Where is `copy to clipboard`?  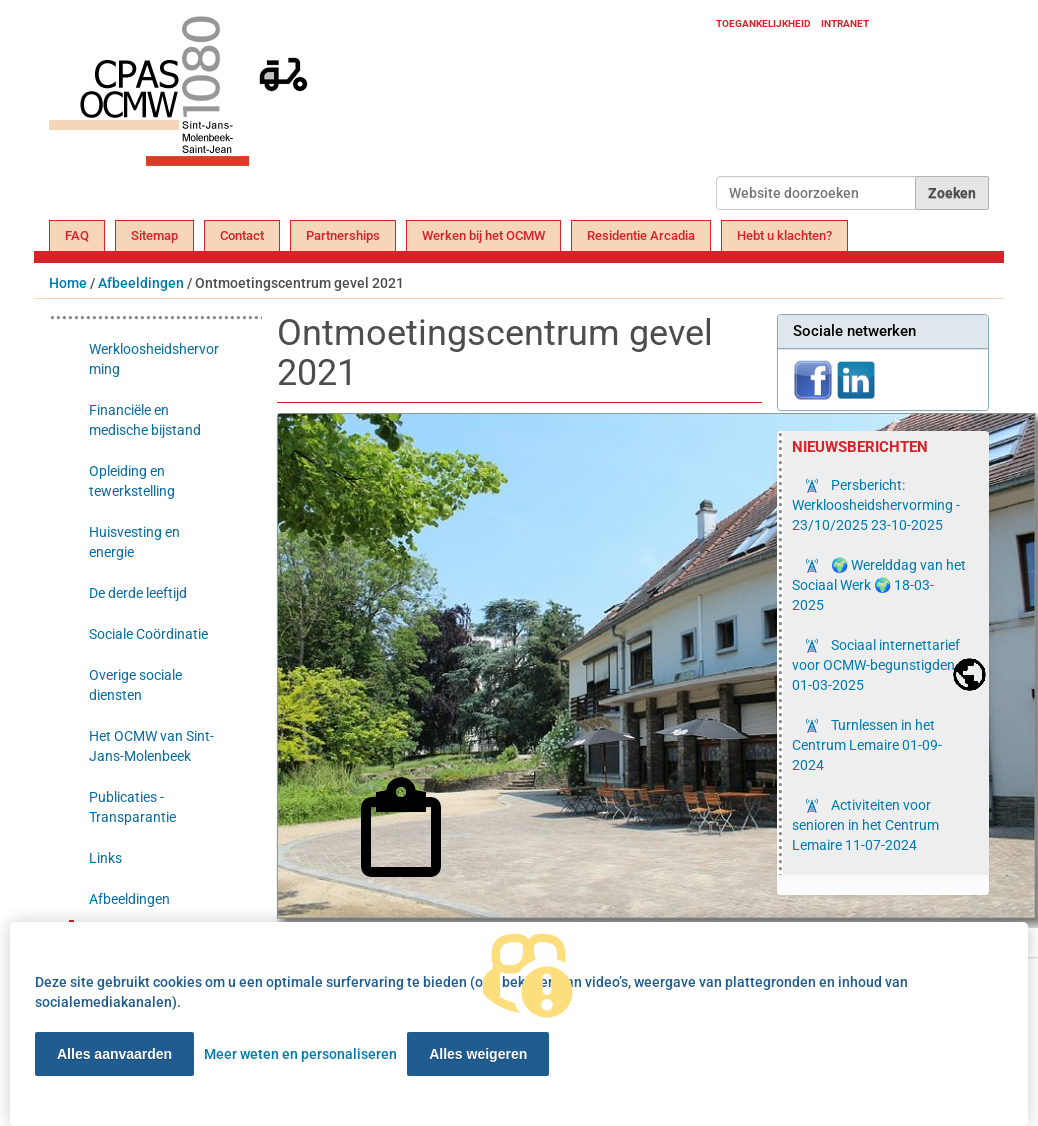 copy to clipboard is located at coordinates (401, 827).